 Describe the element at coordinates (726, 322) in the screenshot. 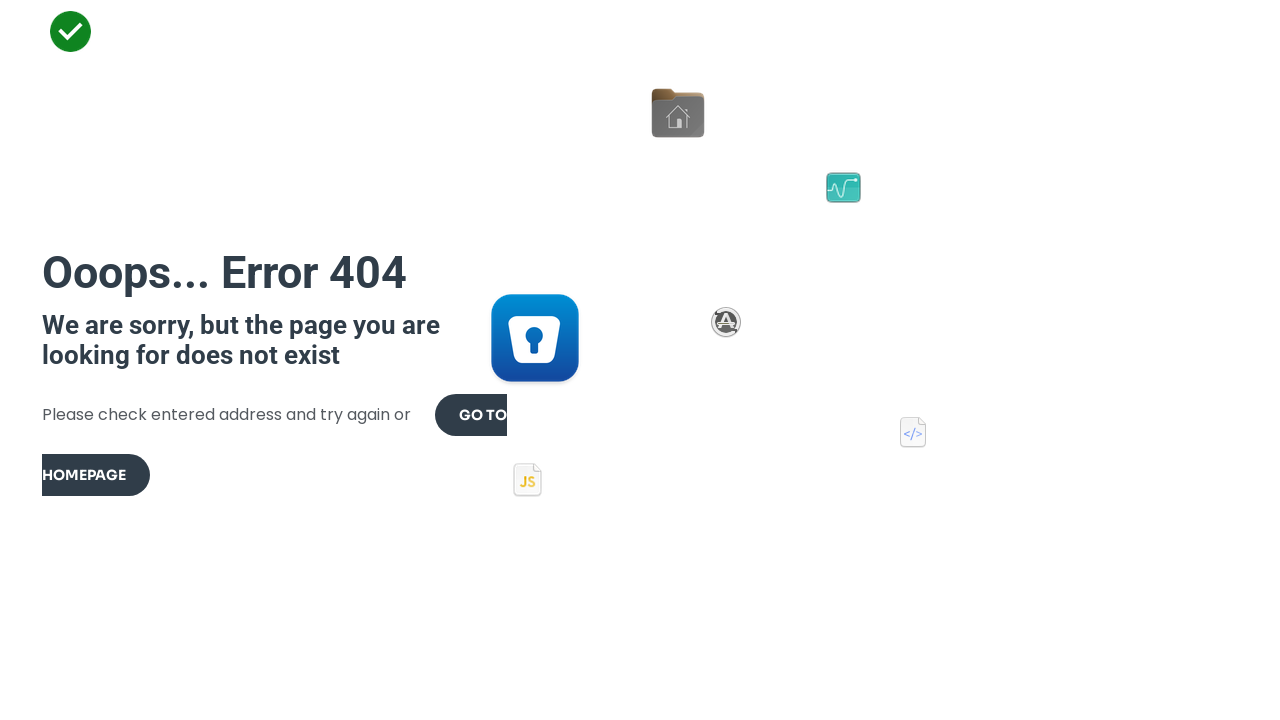

I see `open the software updater application` at that location.